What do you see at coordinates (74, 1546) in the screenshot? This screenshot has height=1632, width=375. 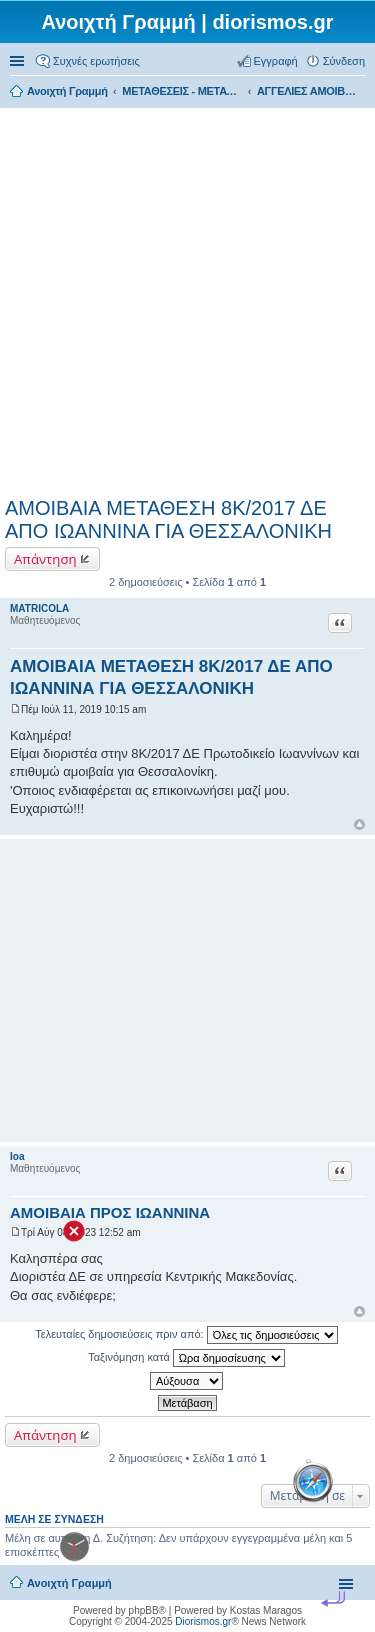 I see `open the clock application` at bounding box center [74, 1546].